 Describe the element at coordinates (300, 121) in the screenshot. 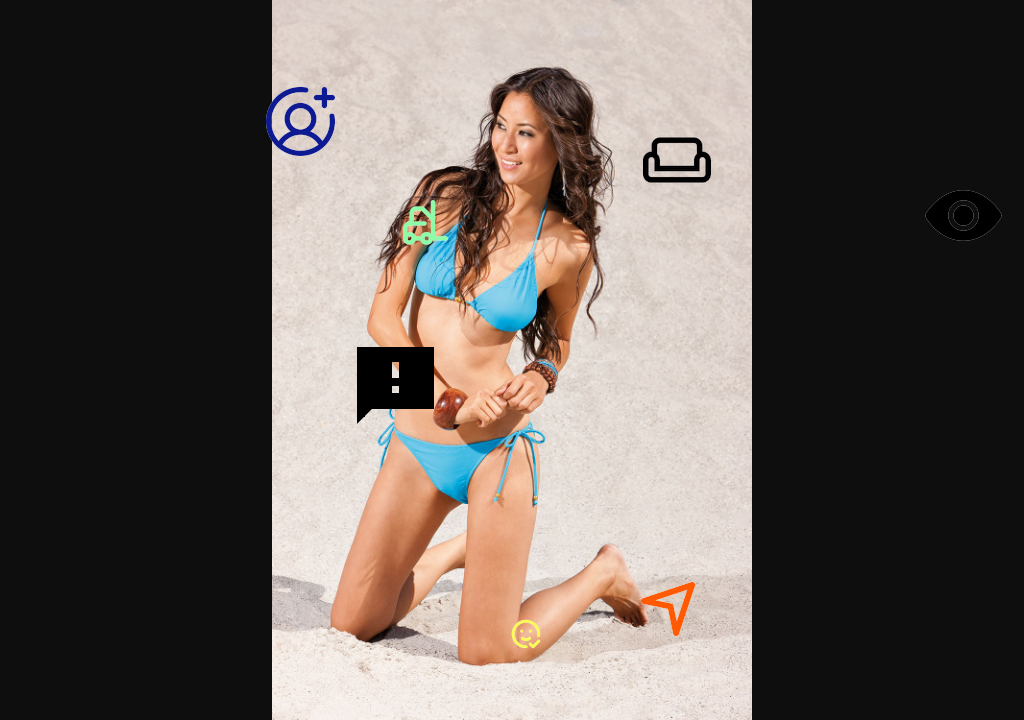

I see `add a new user or contact` at that location.